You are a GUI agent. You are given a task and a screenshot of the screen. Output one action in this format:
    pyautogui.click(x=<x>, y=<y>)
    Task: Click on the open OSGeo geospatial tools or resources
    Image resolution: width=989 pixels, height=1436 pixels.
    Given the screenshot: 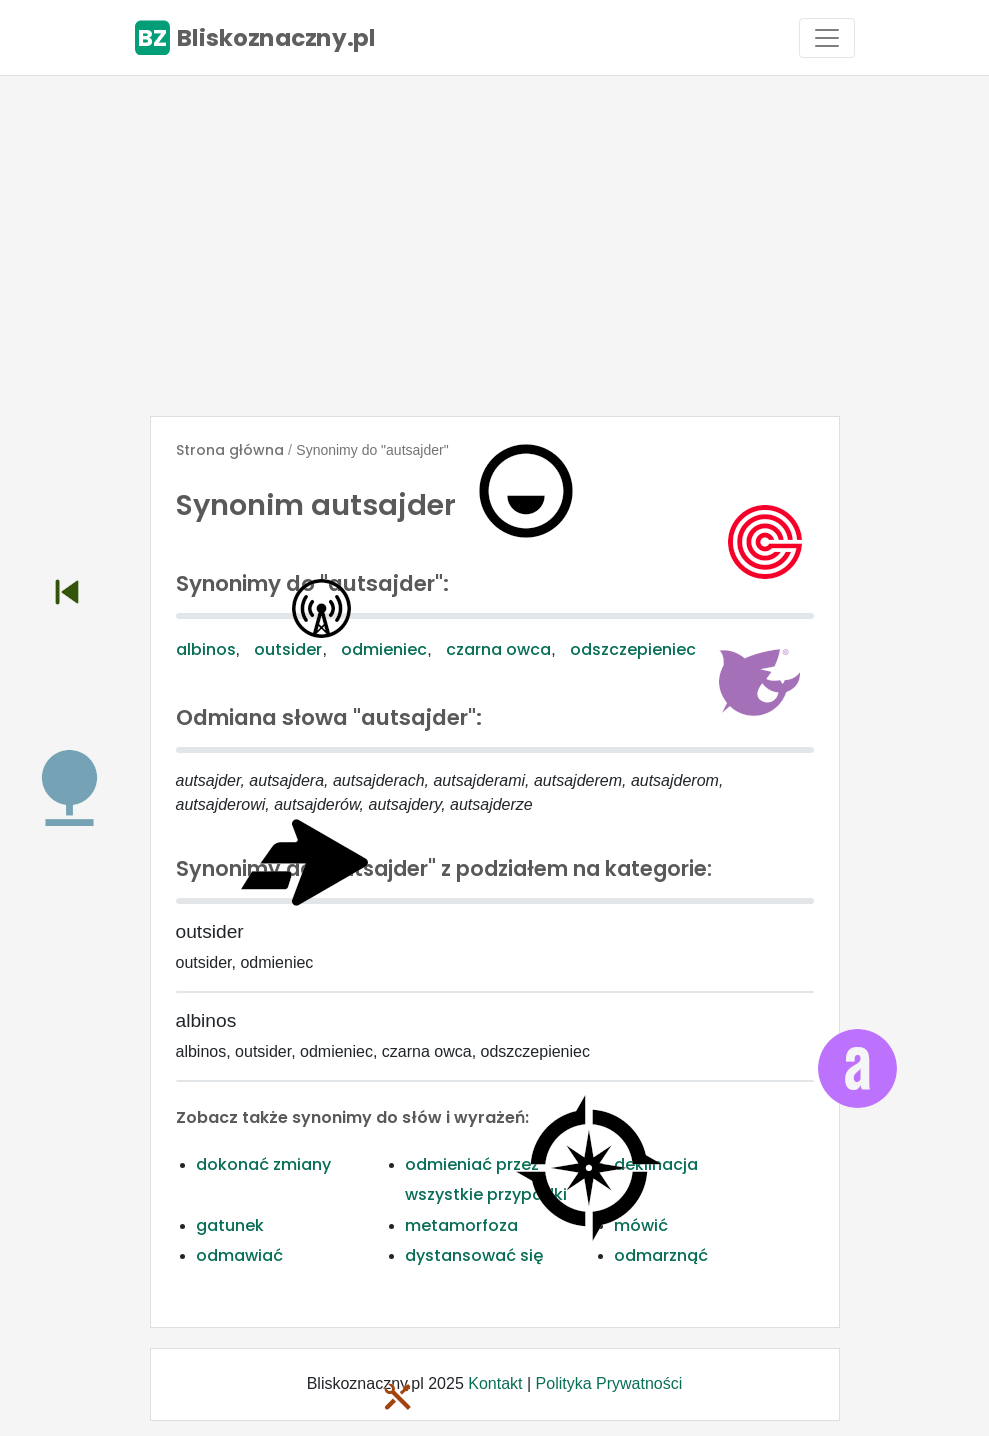 What is the action you would take?
    pyautogui.click(x=589, y=1168)
    